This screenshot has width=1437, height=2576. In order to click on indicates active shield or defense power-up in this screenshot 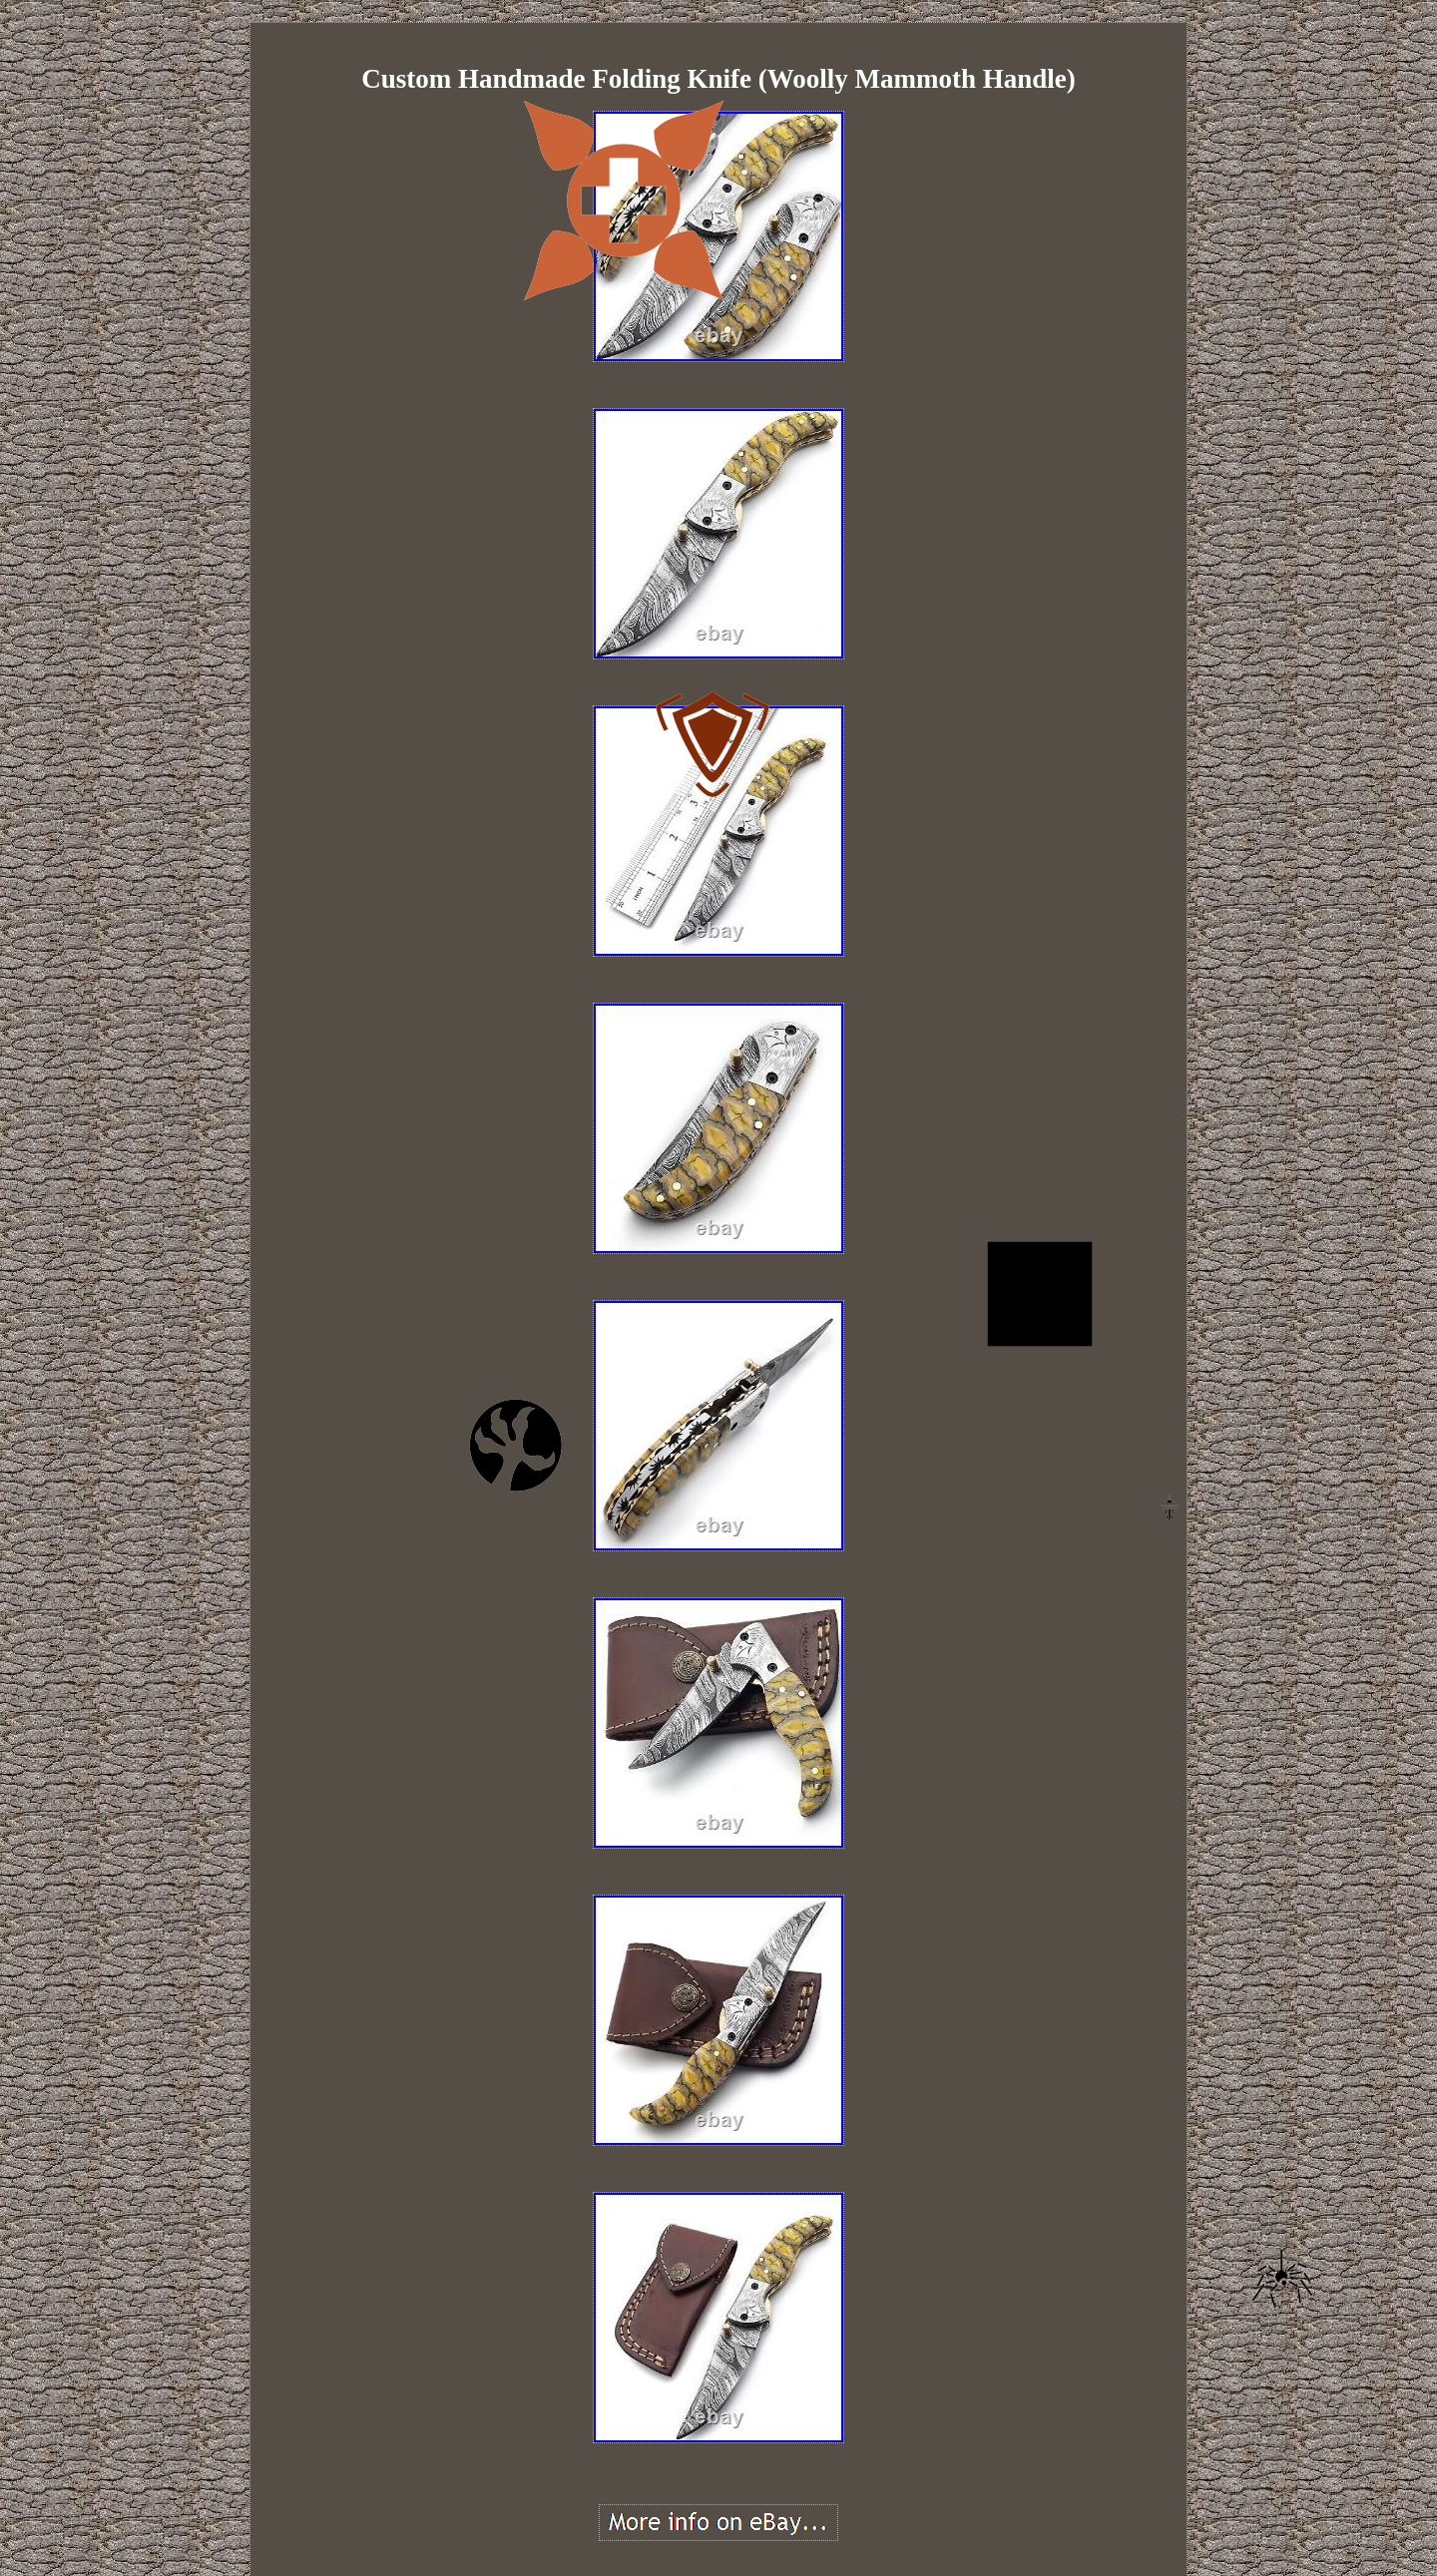, I will do `click(713, 740)`.